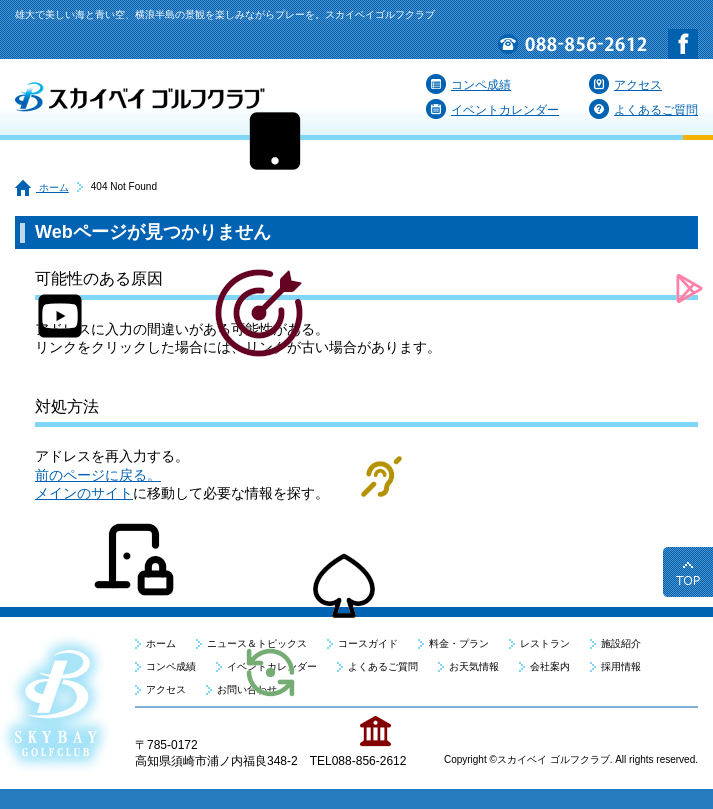 Image resolution: width=713 pixels, height=809 pixels. Describe the element at coordinates (60, 316) in the screenshot. I see `open youtube` at that location.